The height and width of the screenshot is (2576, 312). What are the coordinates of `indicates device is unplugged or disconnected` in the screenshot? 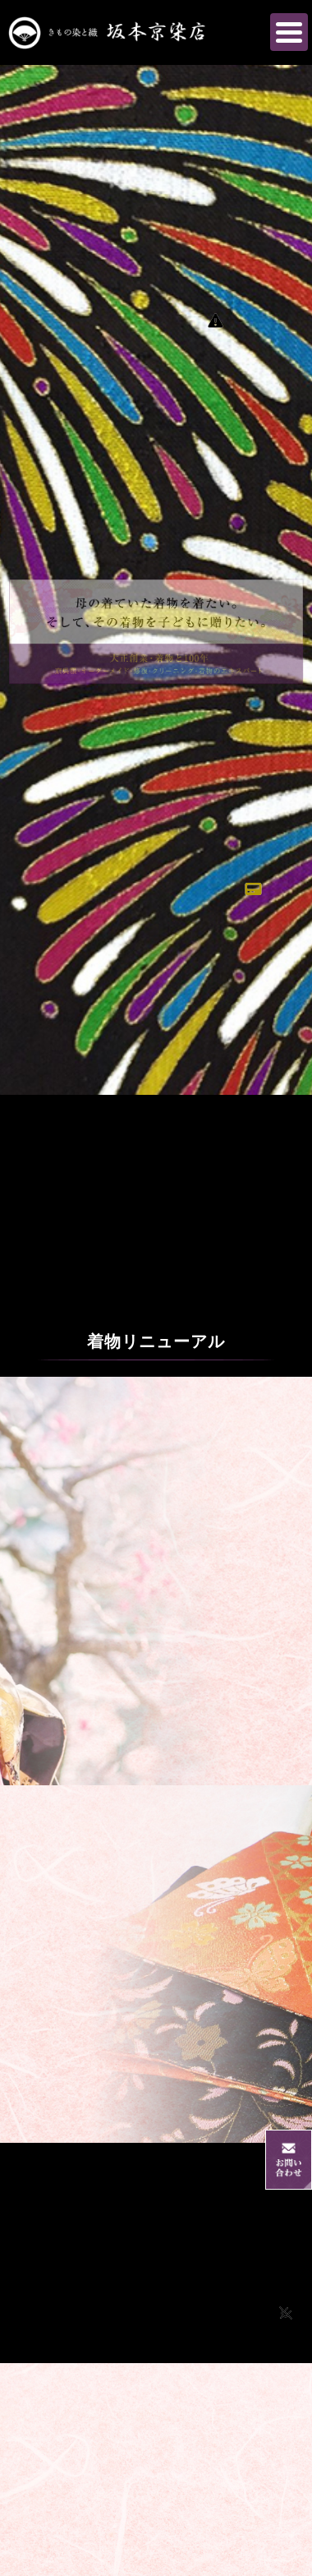 It's located at (286, 2313).